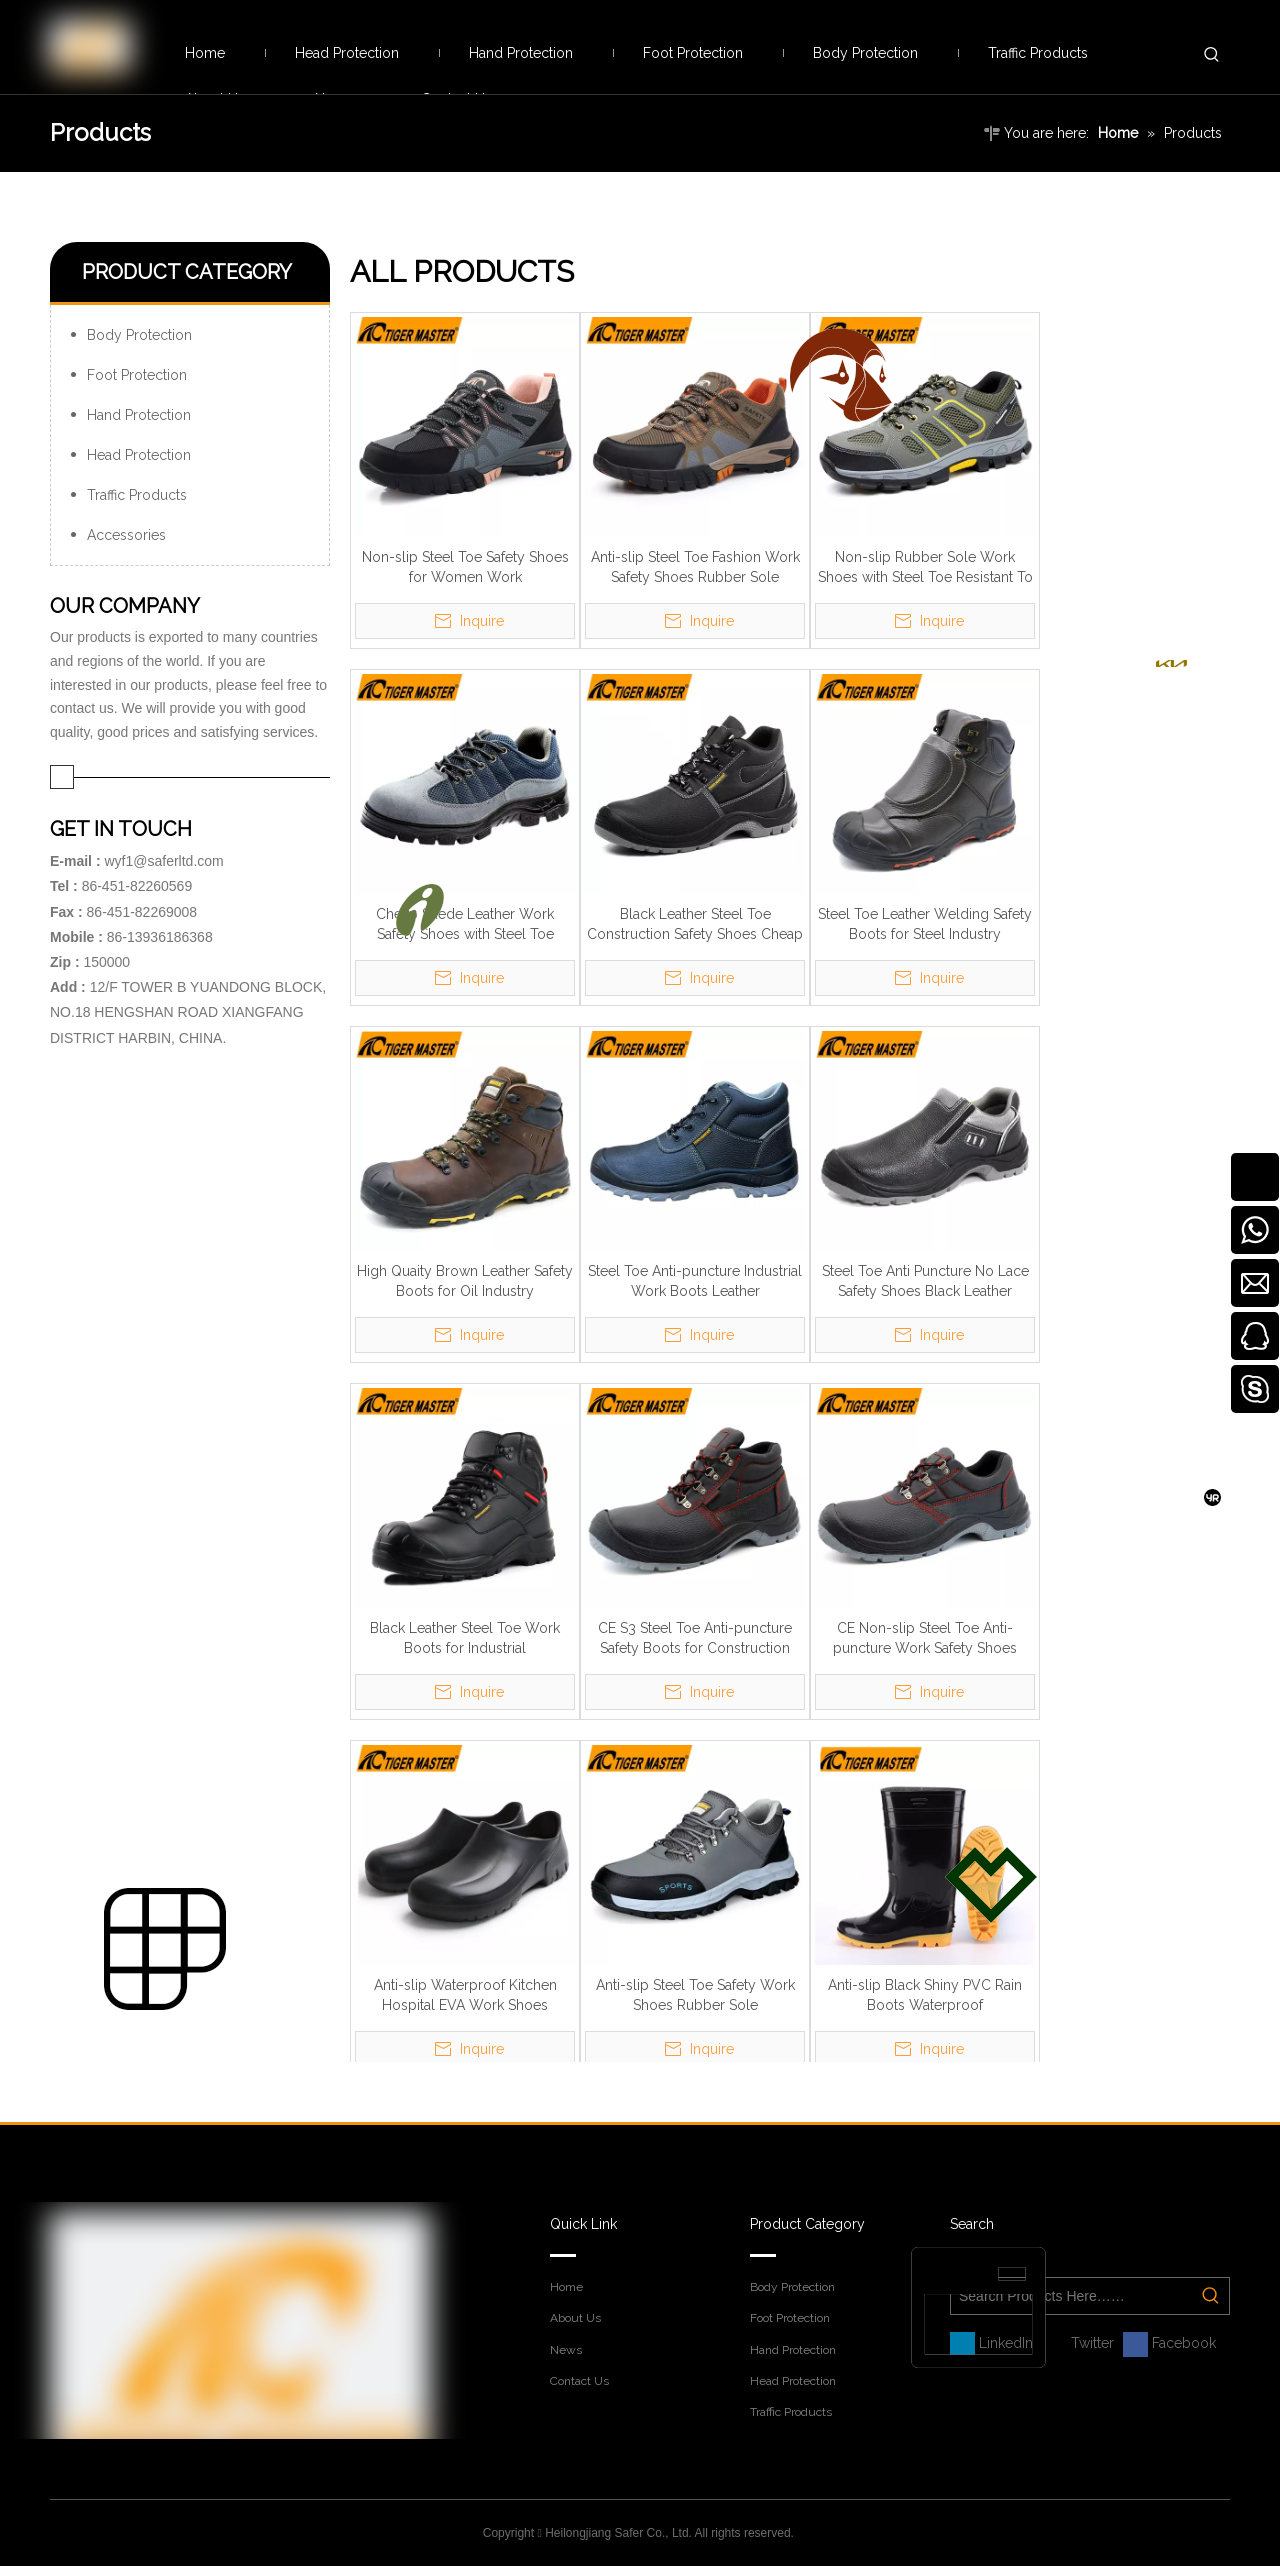 This screenshot has height=2566, width=1280. Describe the element at coordinates (978, 2307) in the screenshot. I see `open a new browser window` at that location.